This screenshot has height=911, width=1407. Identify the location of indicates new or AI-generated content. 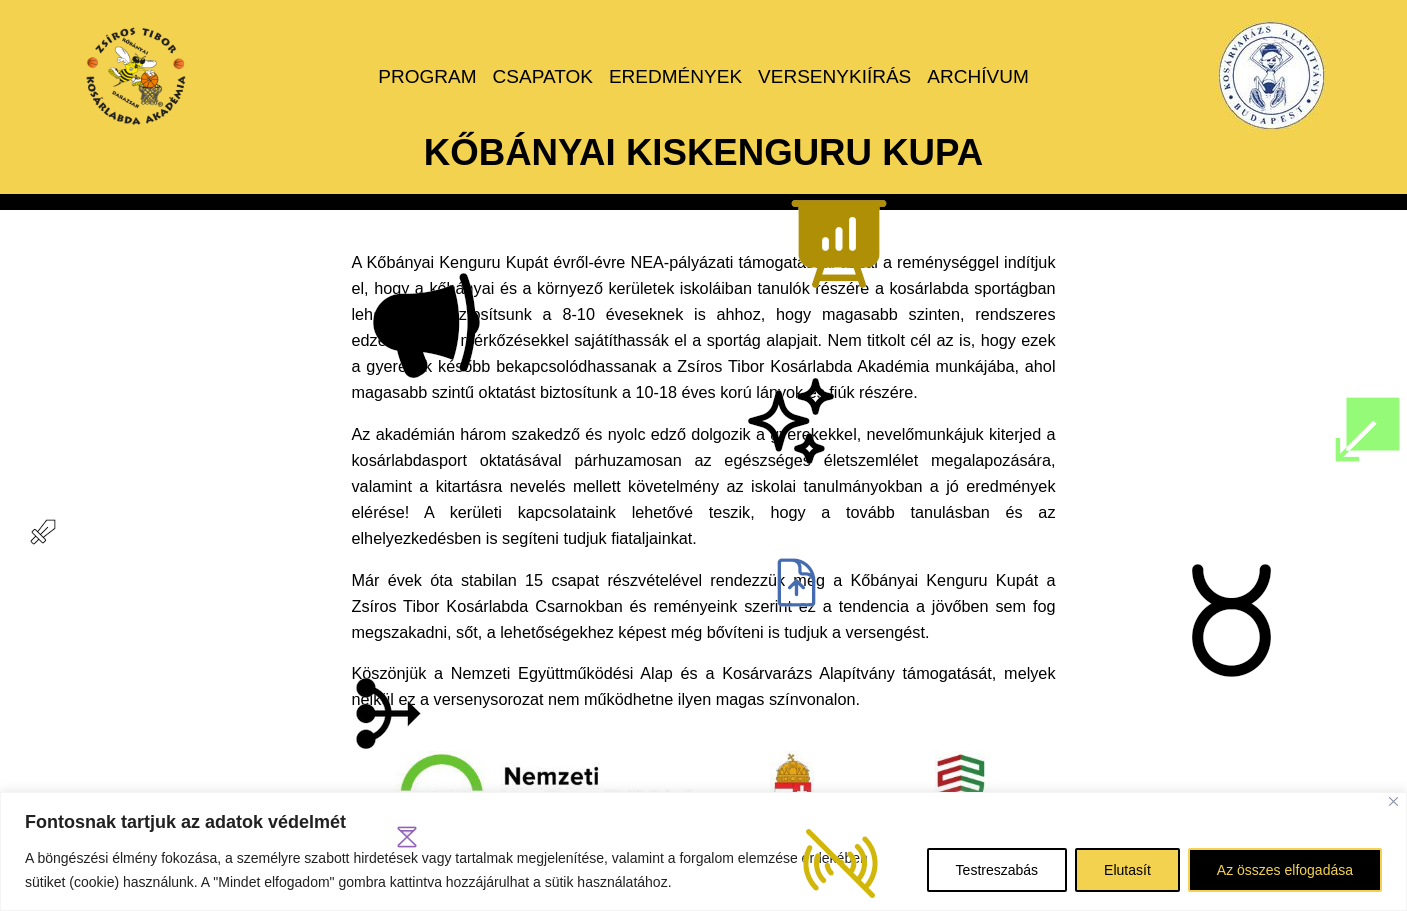
(791, 421).